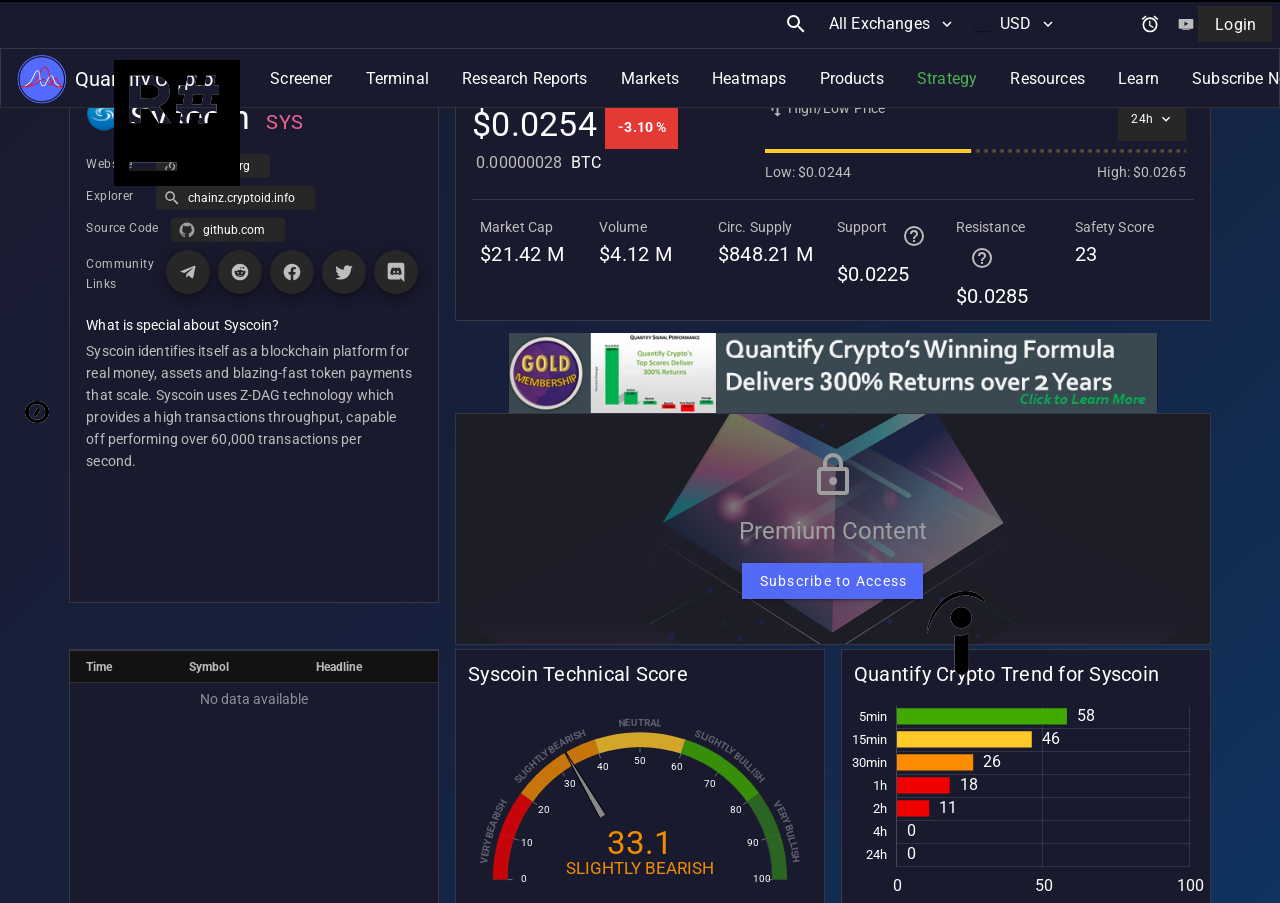 This screenshot has height=903, width=1280. I want to click on JetBrains ReSharper application logo, so click(177, 123).